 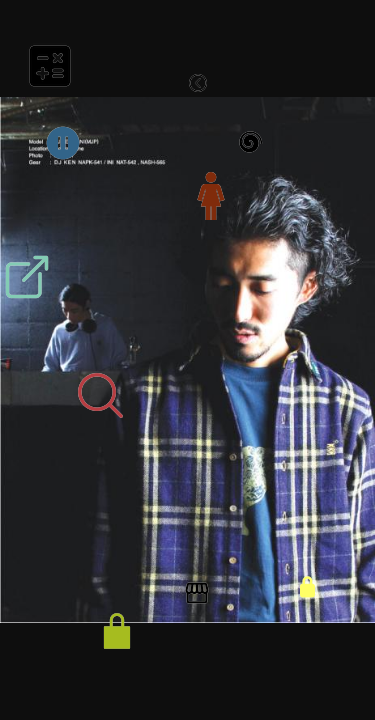 I want to click on pause media playback, so click(x=63, y=143).